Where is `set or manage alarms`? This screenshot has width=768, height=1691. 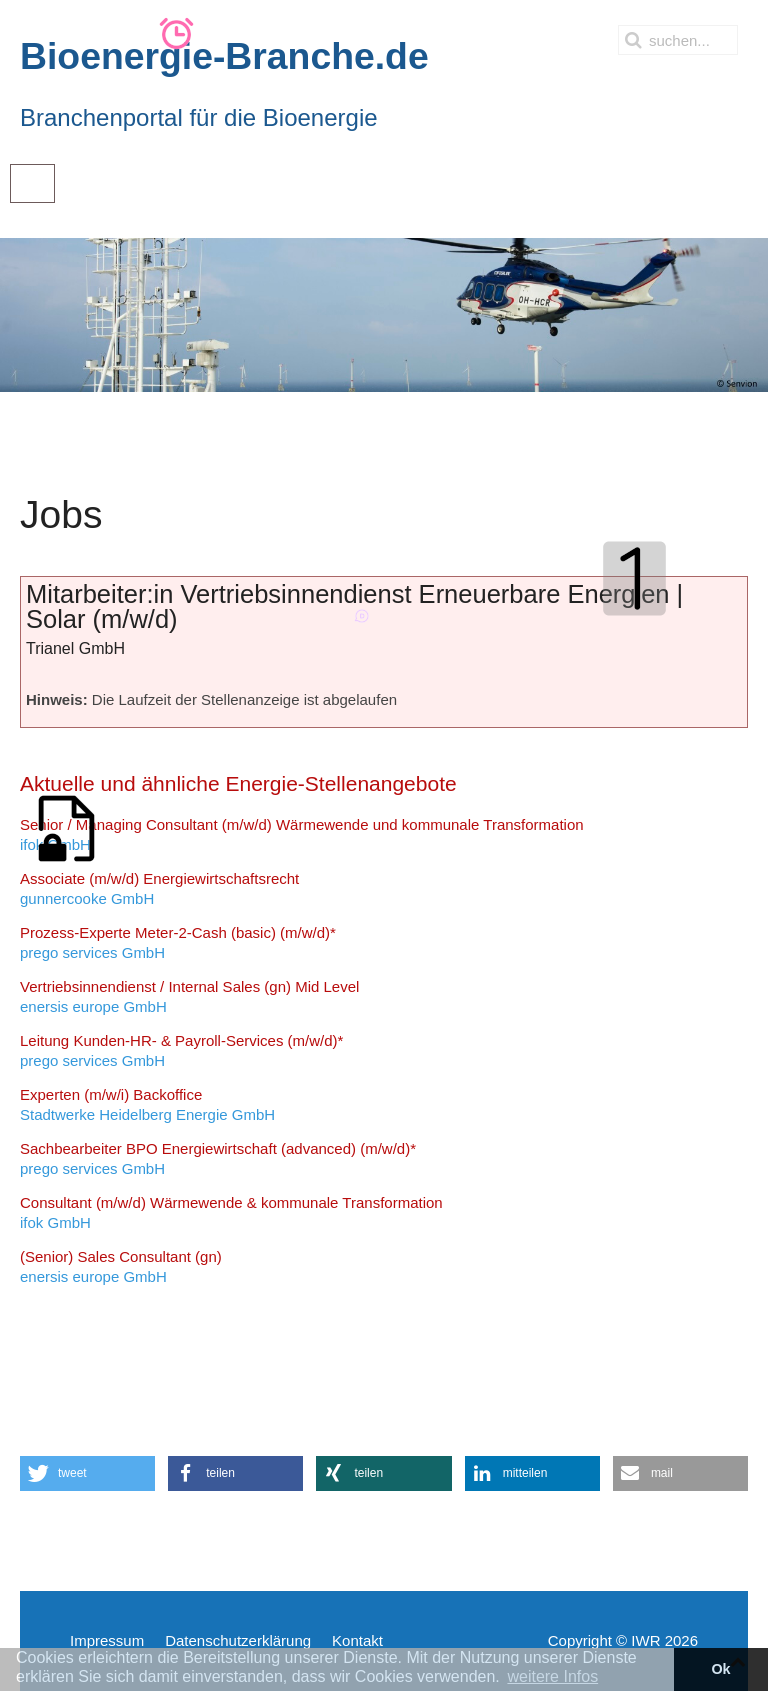
set or manage alarms is located at coordinates (176, 33).